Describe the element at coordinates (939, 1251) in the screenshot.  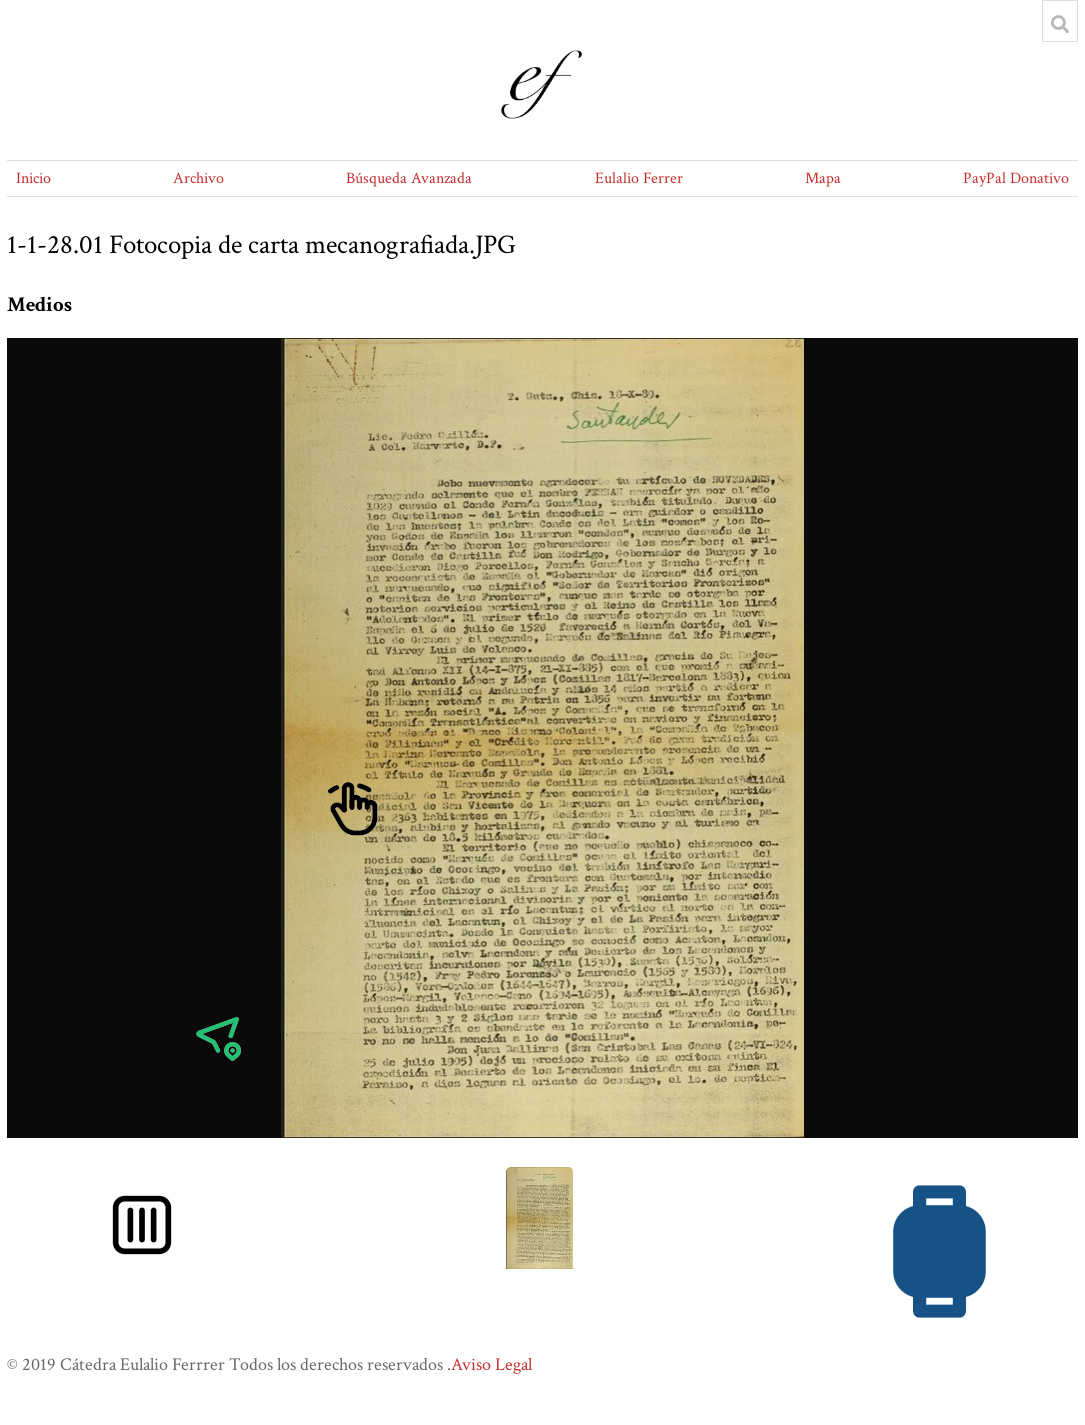
I see `access smartwatch settings` at that location.